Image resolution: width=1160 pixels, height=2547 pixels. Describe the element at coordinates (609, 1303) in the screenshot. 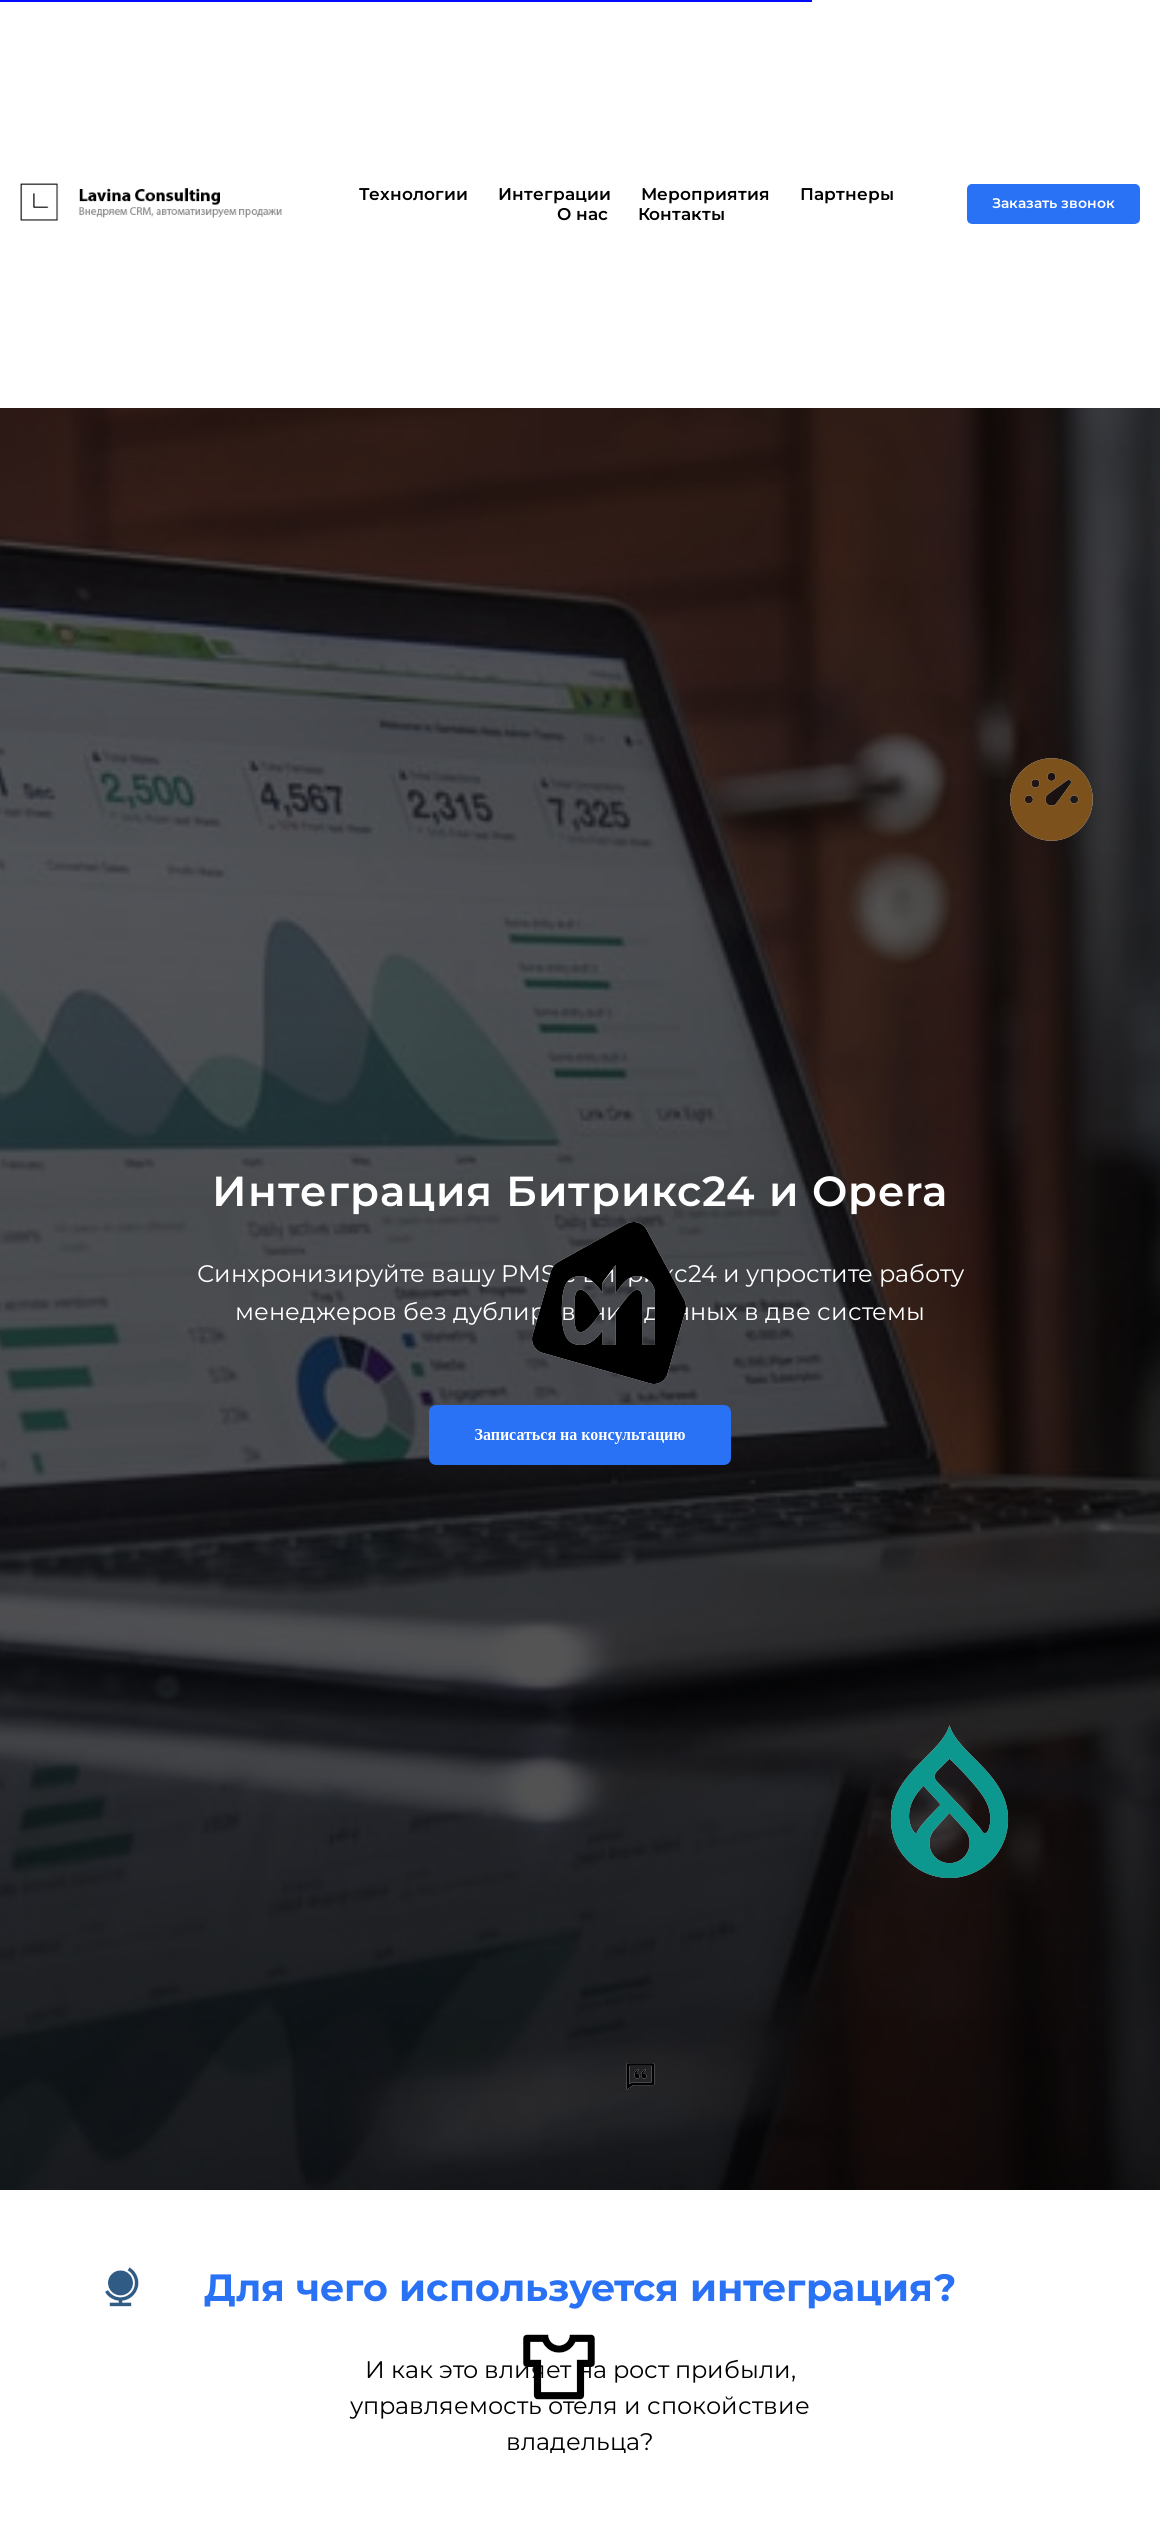

I see `open the Albert Heijn grocery store app` at that location.